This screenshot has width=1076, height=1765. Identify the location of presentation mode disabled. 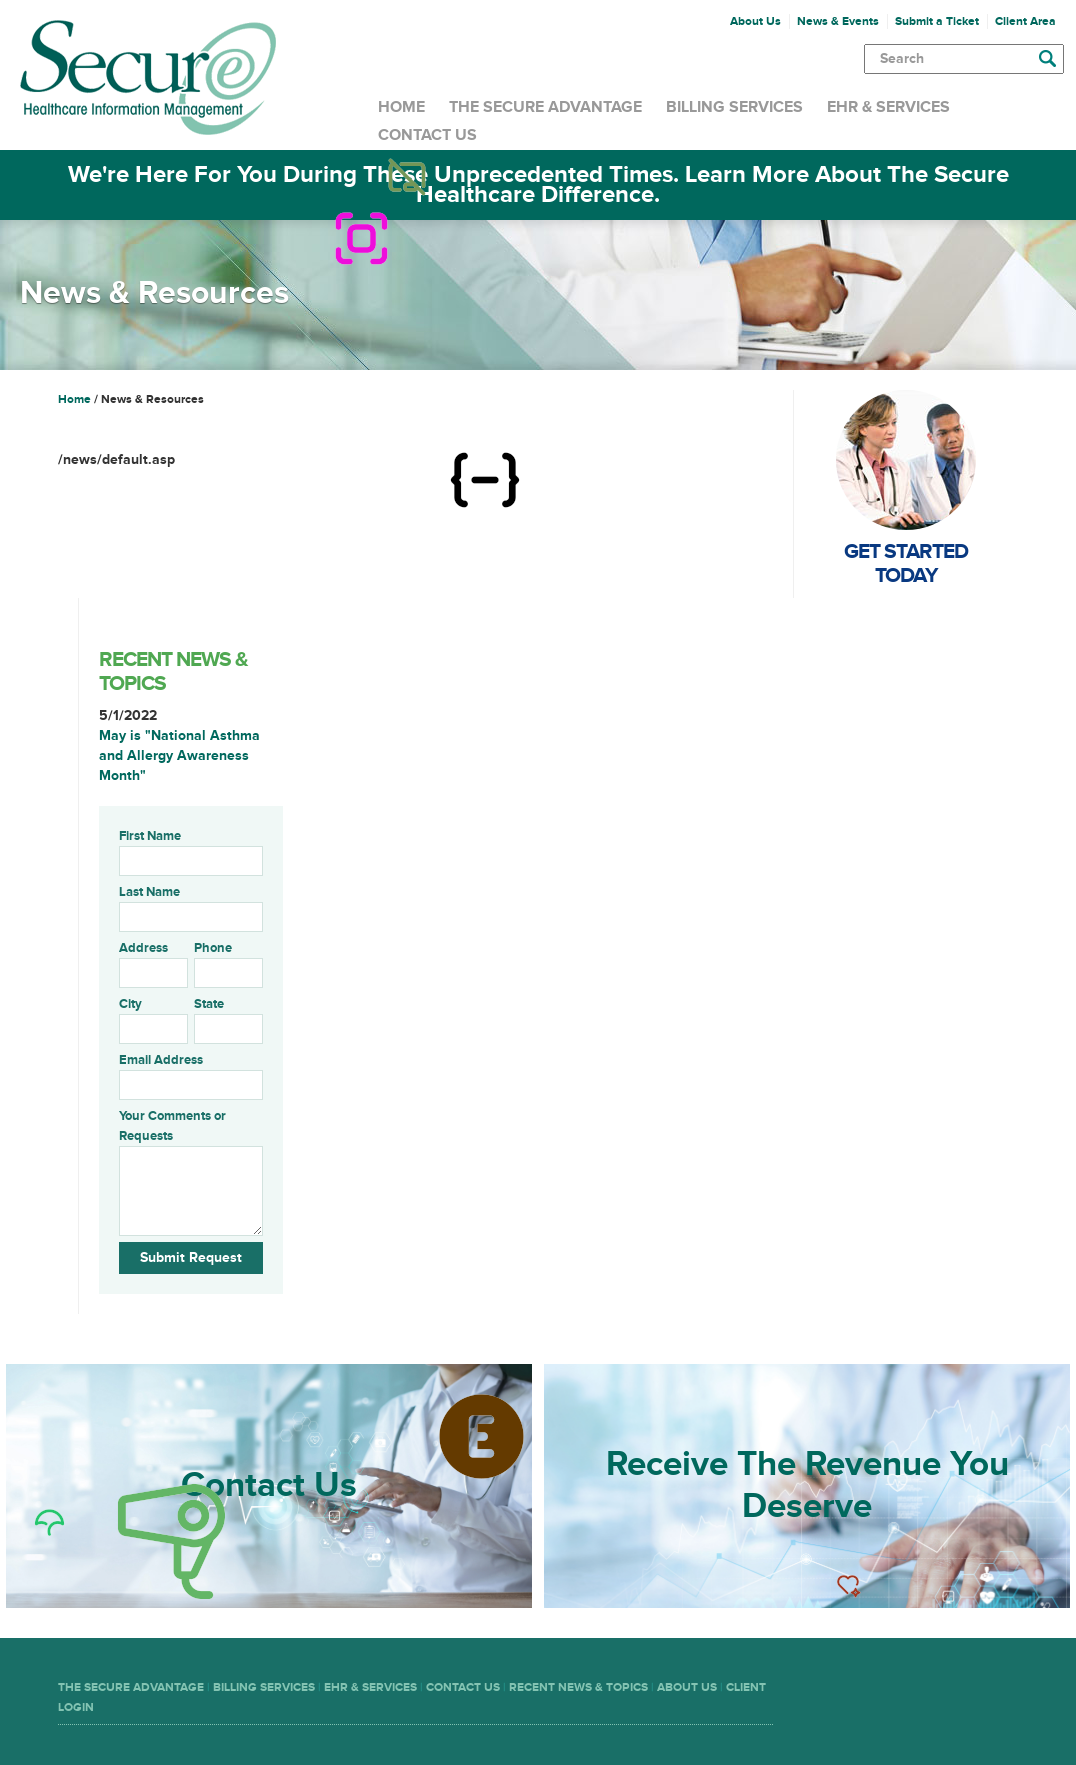
(407, 177).